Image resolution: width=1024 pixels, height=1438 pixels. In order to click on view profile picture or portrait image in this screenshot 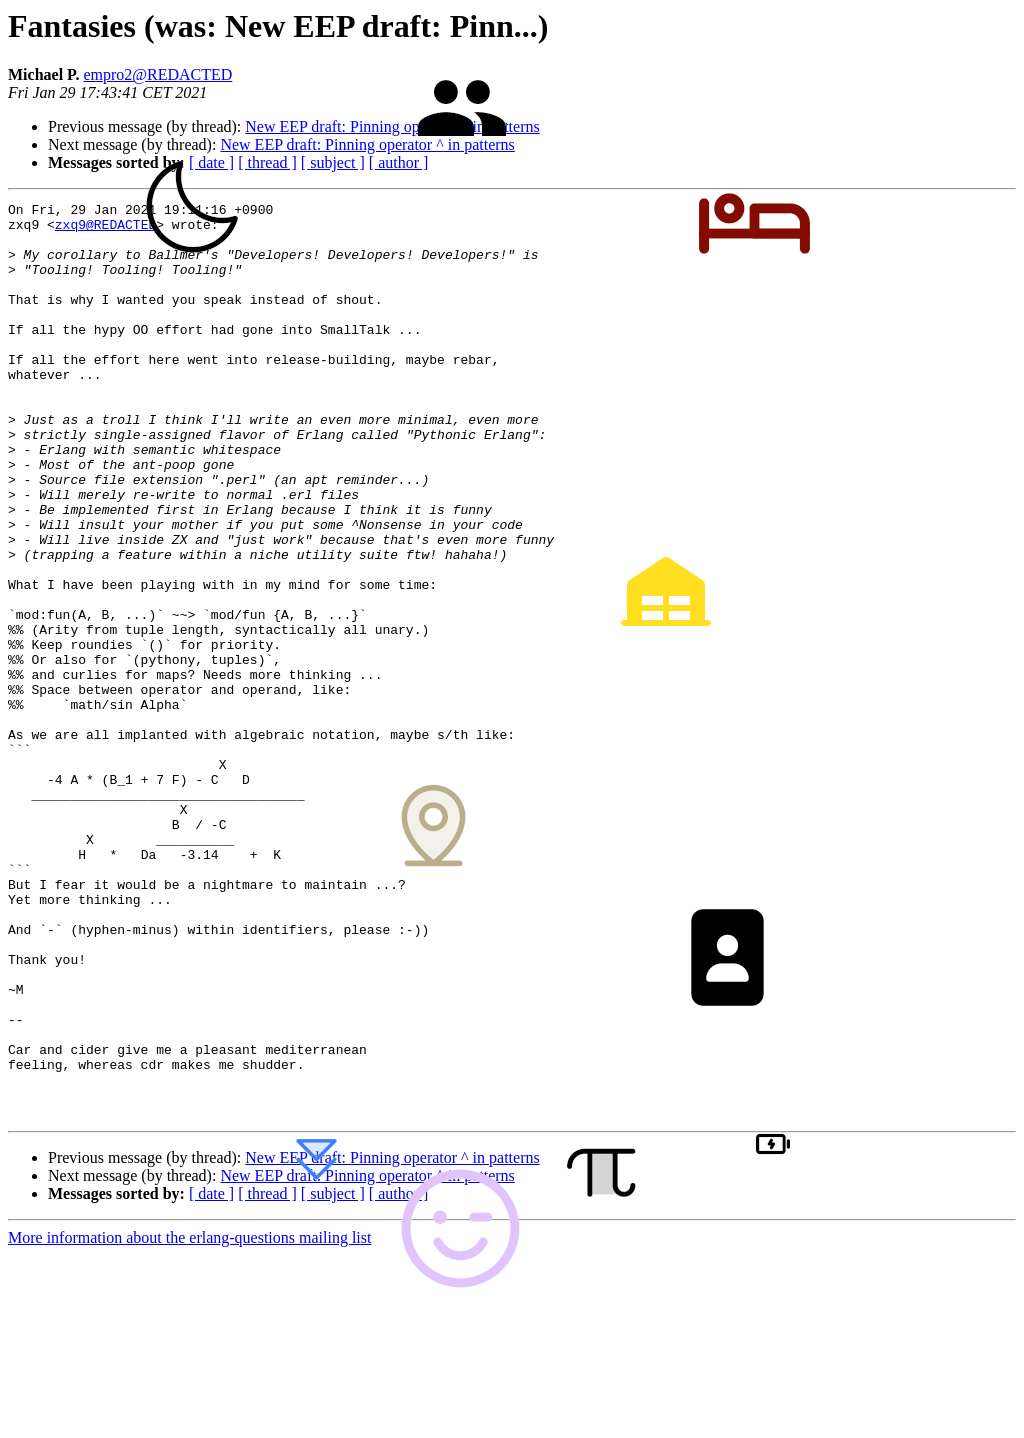, I will do `click(727, 957)`.